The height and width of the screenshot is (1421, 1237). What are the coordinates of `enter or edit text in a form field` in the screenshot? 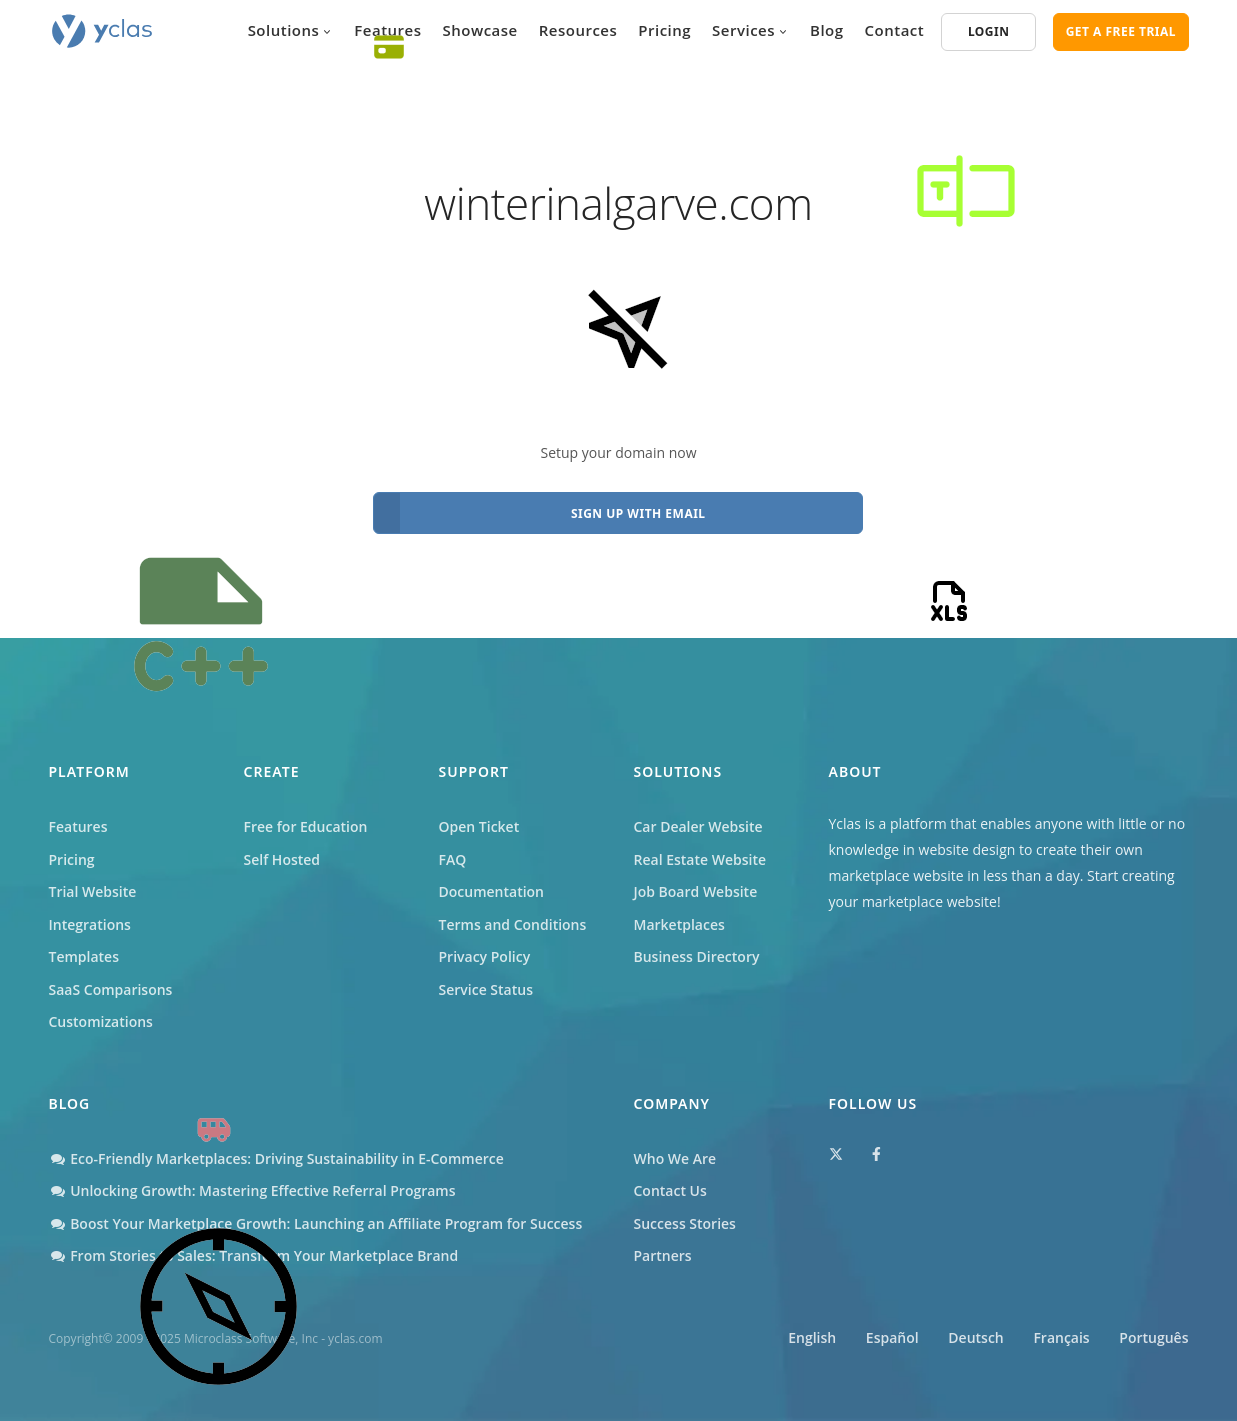 It's located at (966, 191).